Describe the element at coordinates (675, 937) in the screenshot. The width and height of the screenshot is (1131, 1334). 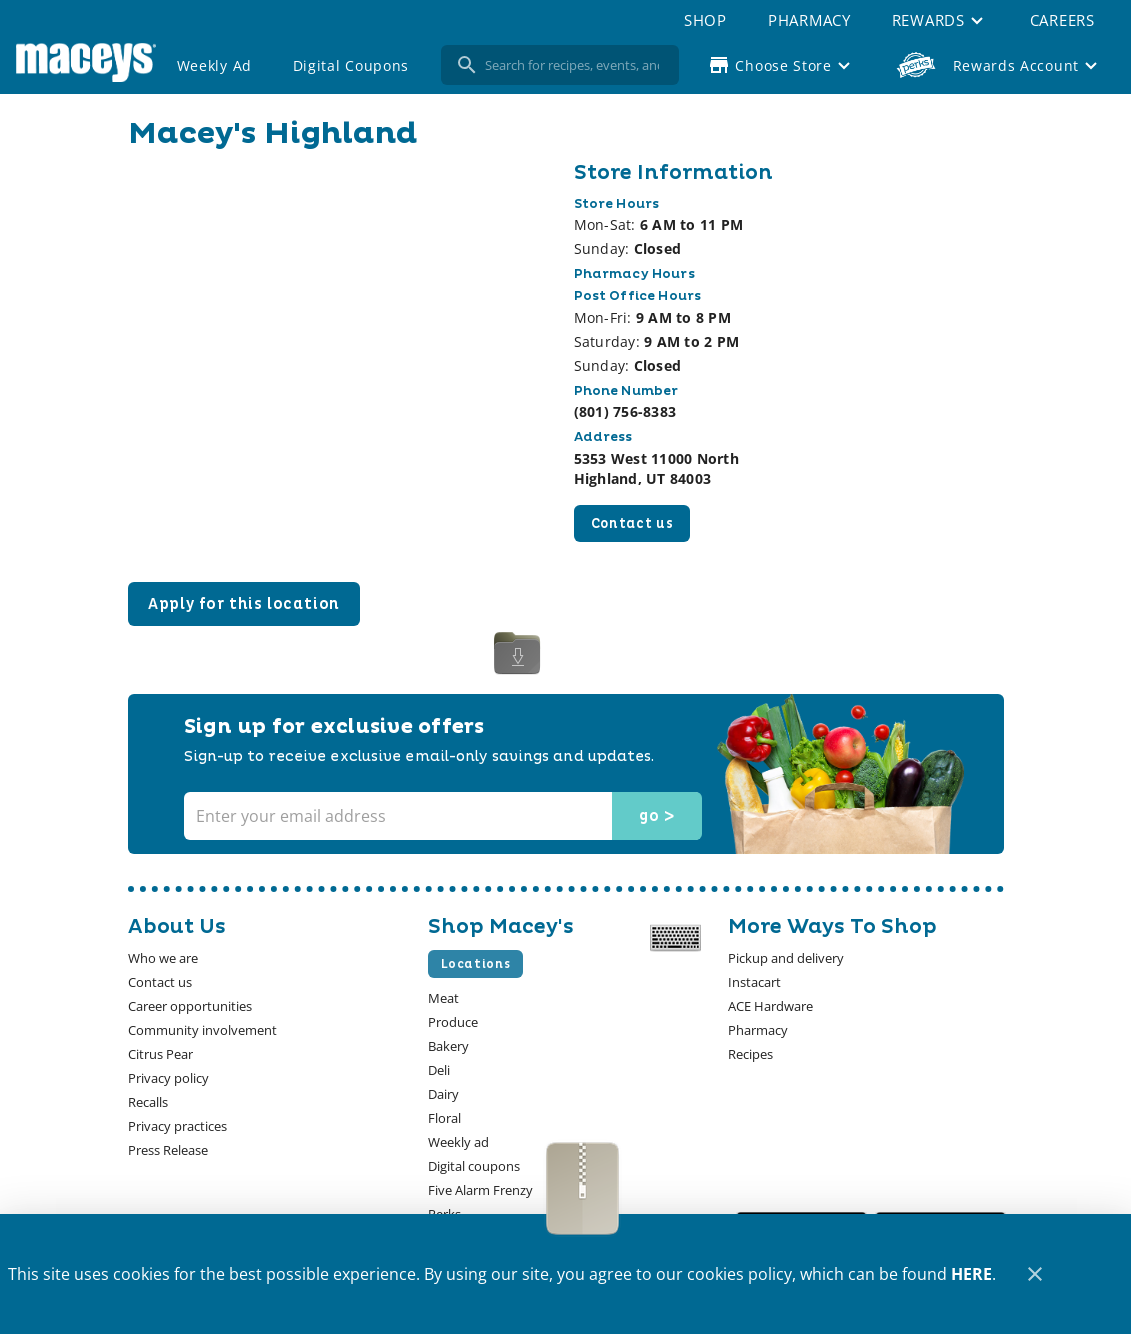
I see `bluetooth keyboard connected` at that location.